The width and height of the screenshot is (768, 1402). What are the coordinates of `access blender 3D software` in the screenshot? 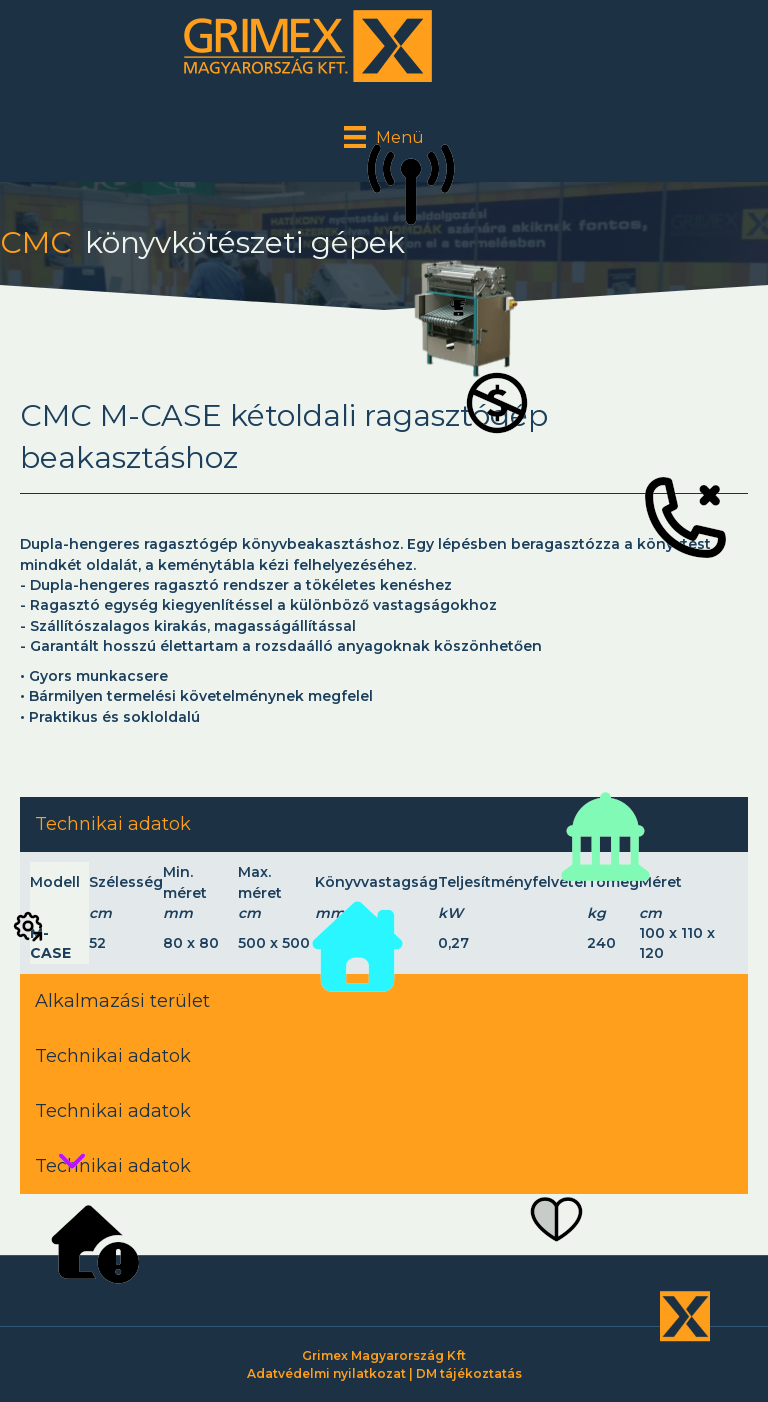 It's located at (458, 307).